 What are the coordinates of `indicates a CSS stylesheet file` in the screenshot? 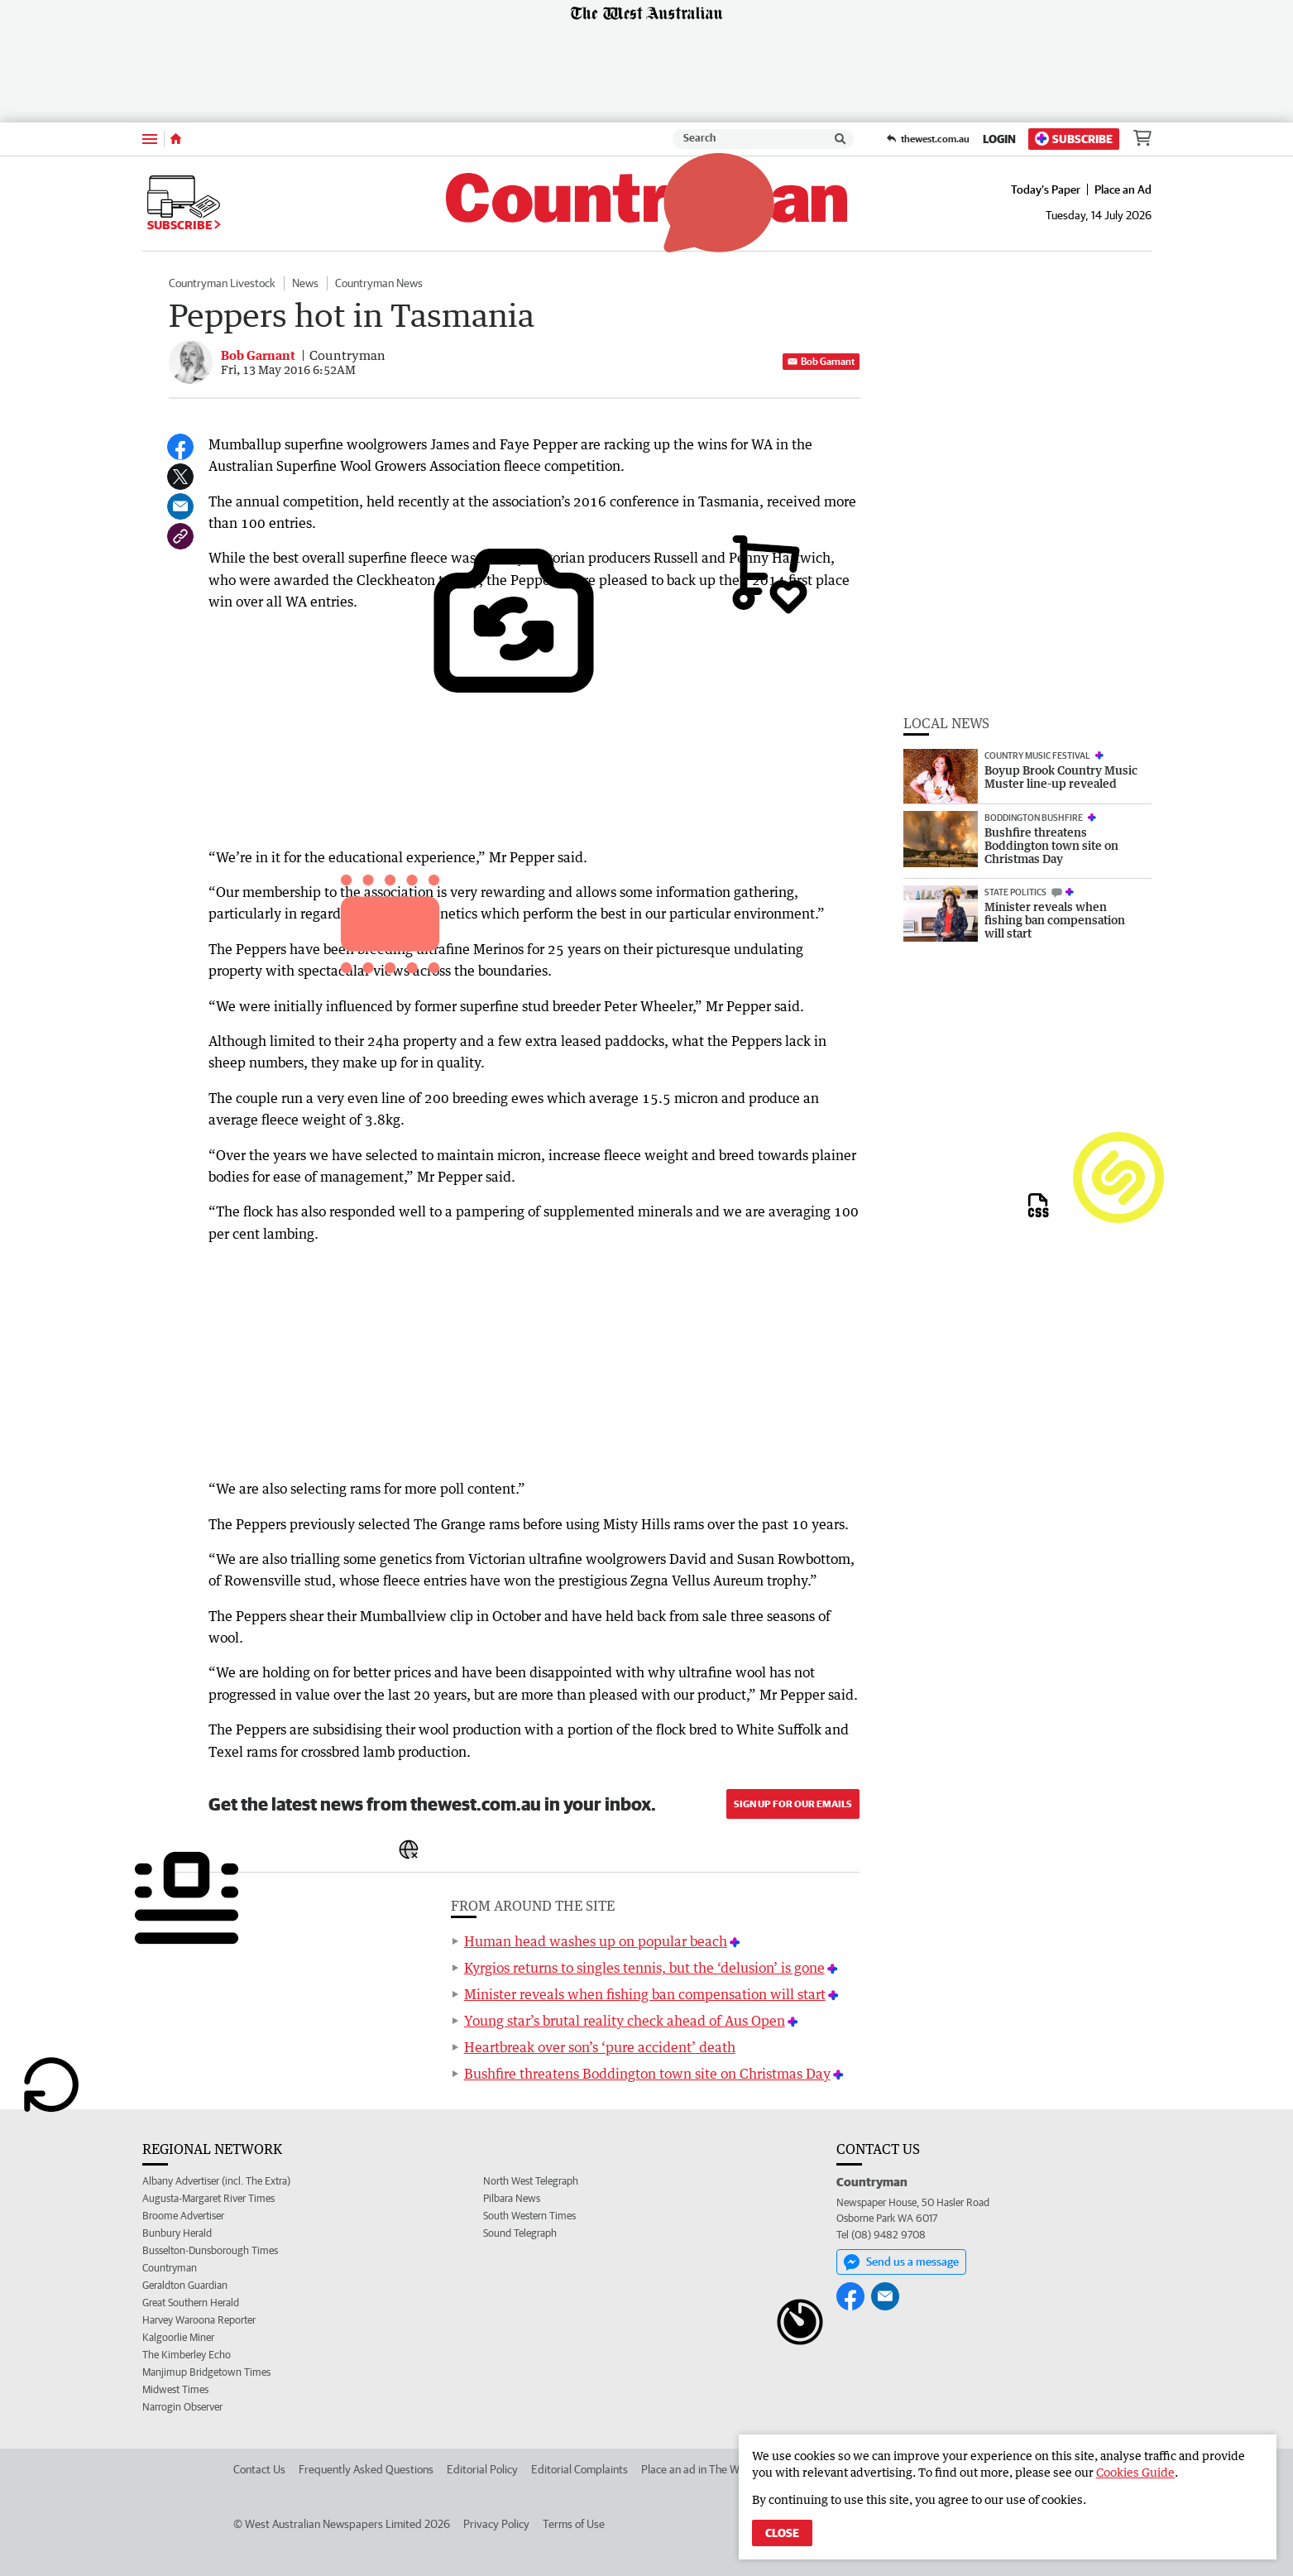 It's located at (1037, 1205).